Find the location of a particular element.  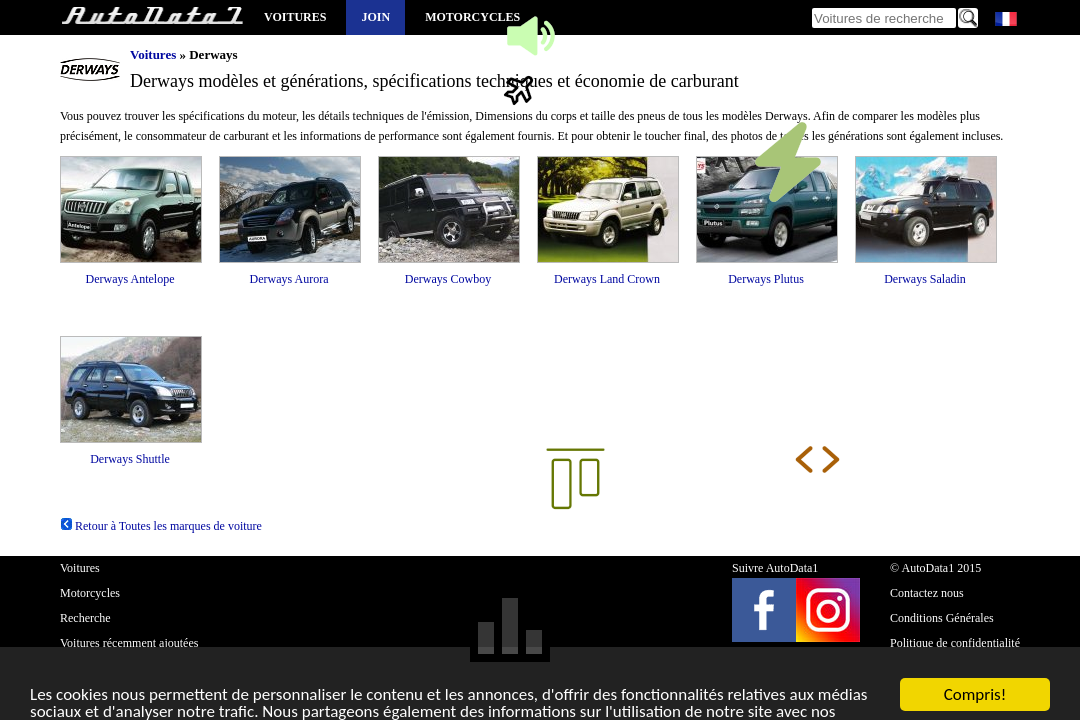

indicates fast or instant action is located at coordinates (788, 162).